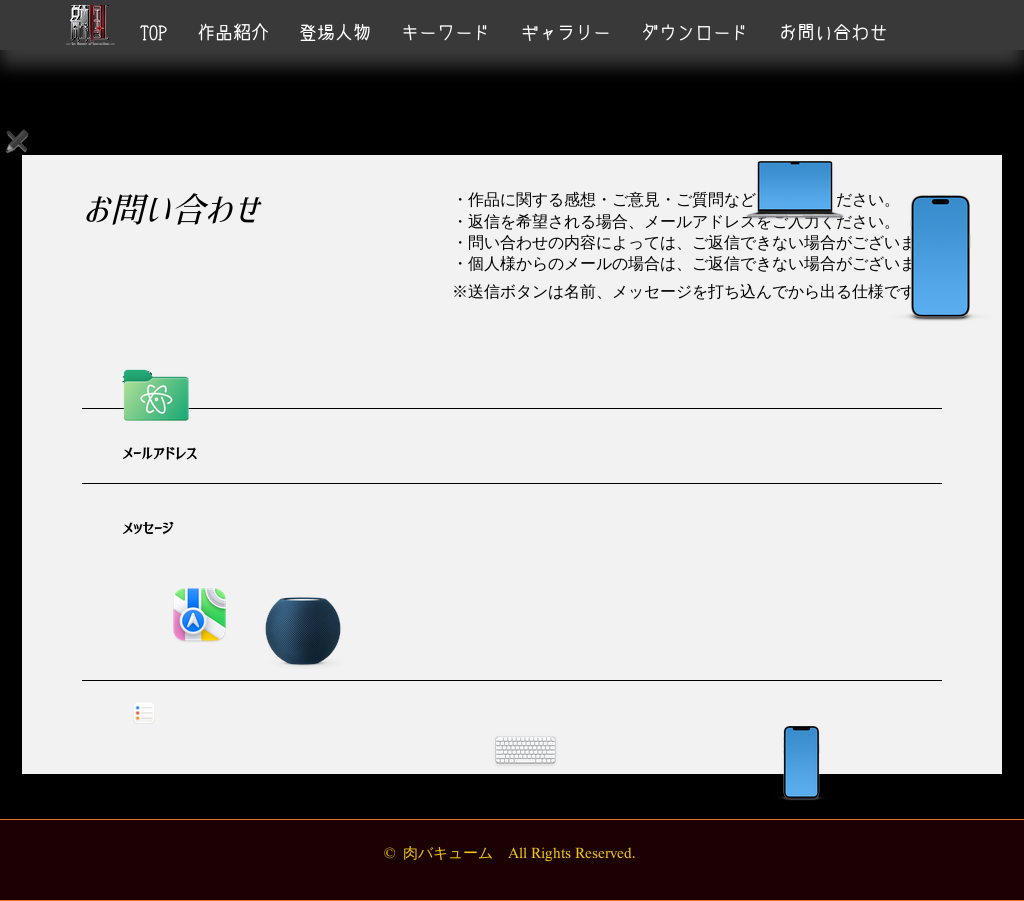  Describe the element at coordinates (199, 614) in the screenshot. I see `open apple maps application` at that location.